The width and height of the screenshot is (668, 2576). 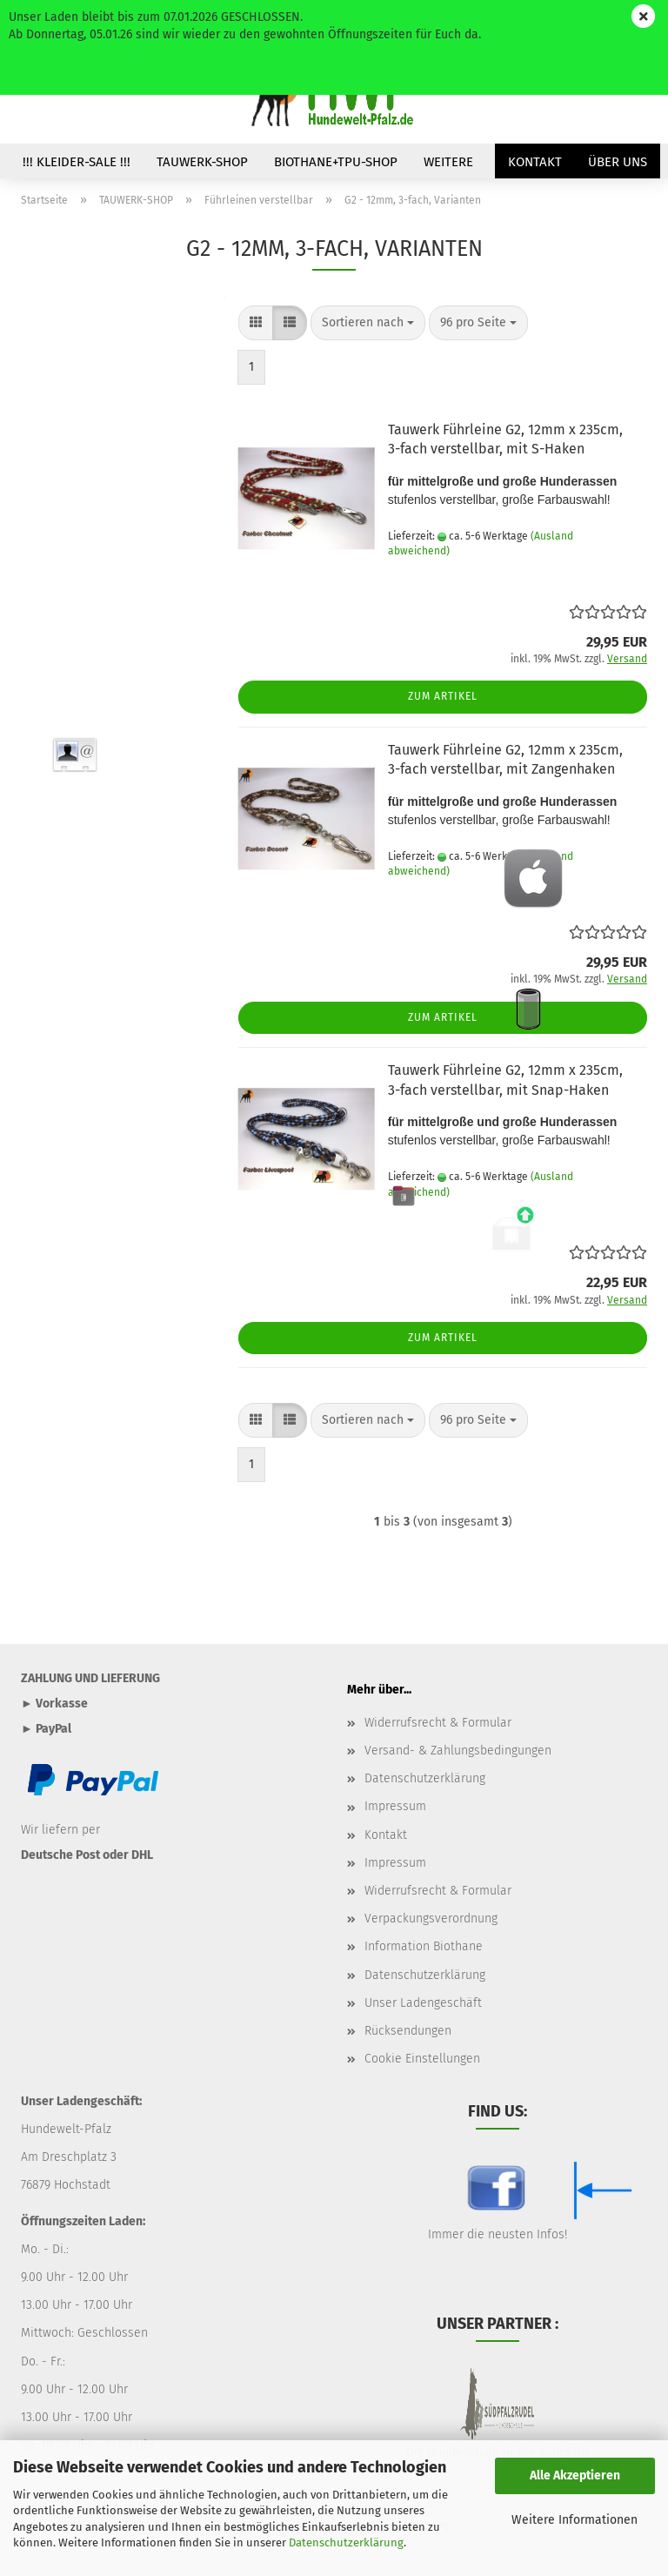 I want to click on access your templates folder, so click(x=404, y=1196).